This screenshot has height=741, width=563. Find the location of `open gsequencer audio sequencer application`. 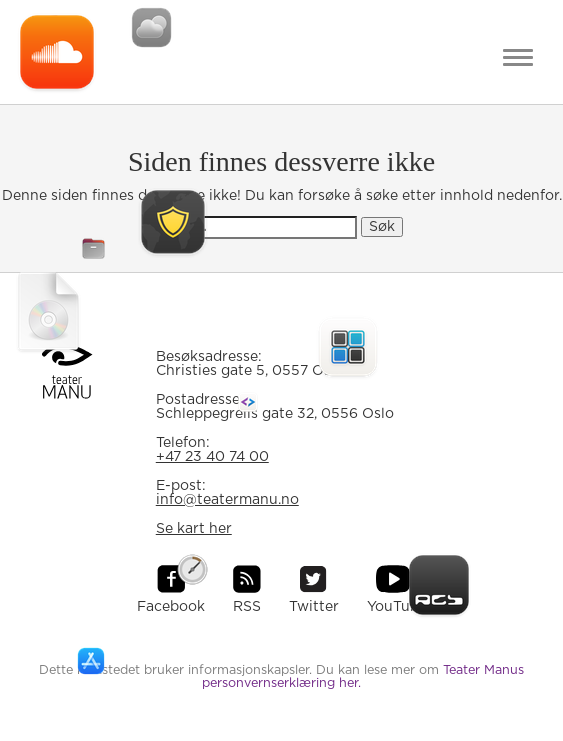

open gsequencer audio sequencer application is located at coordinates (439, 585).